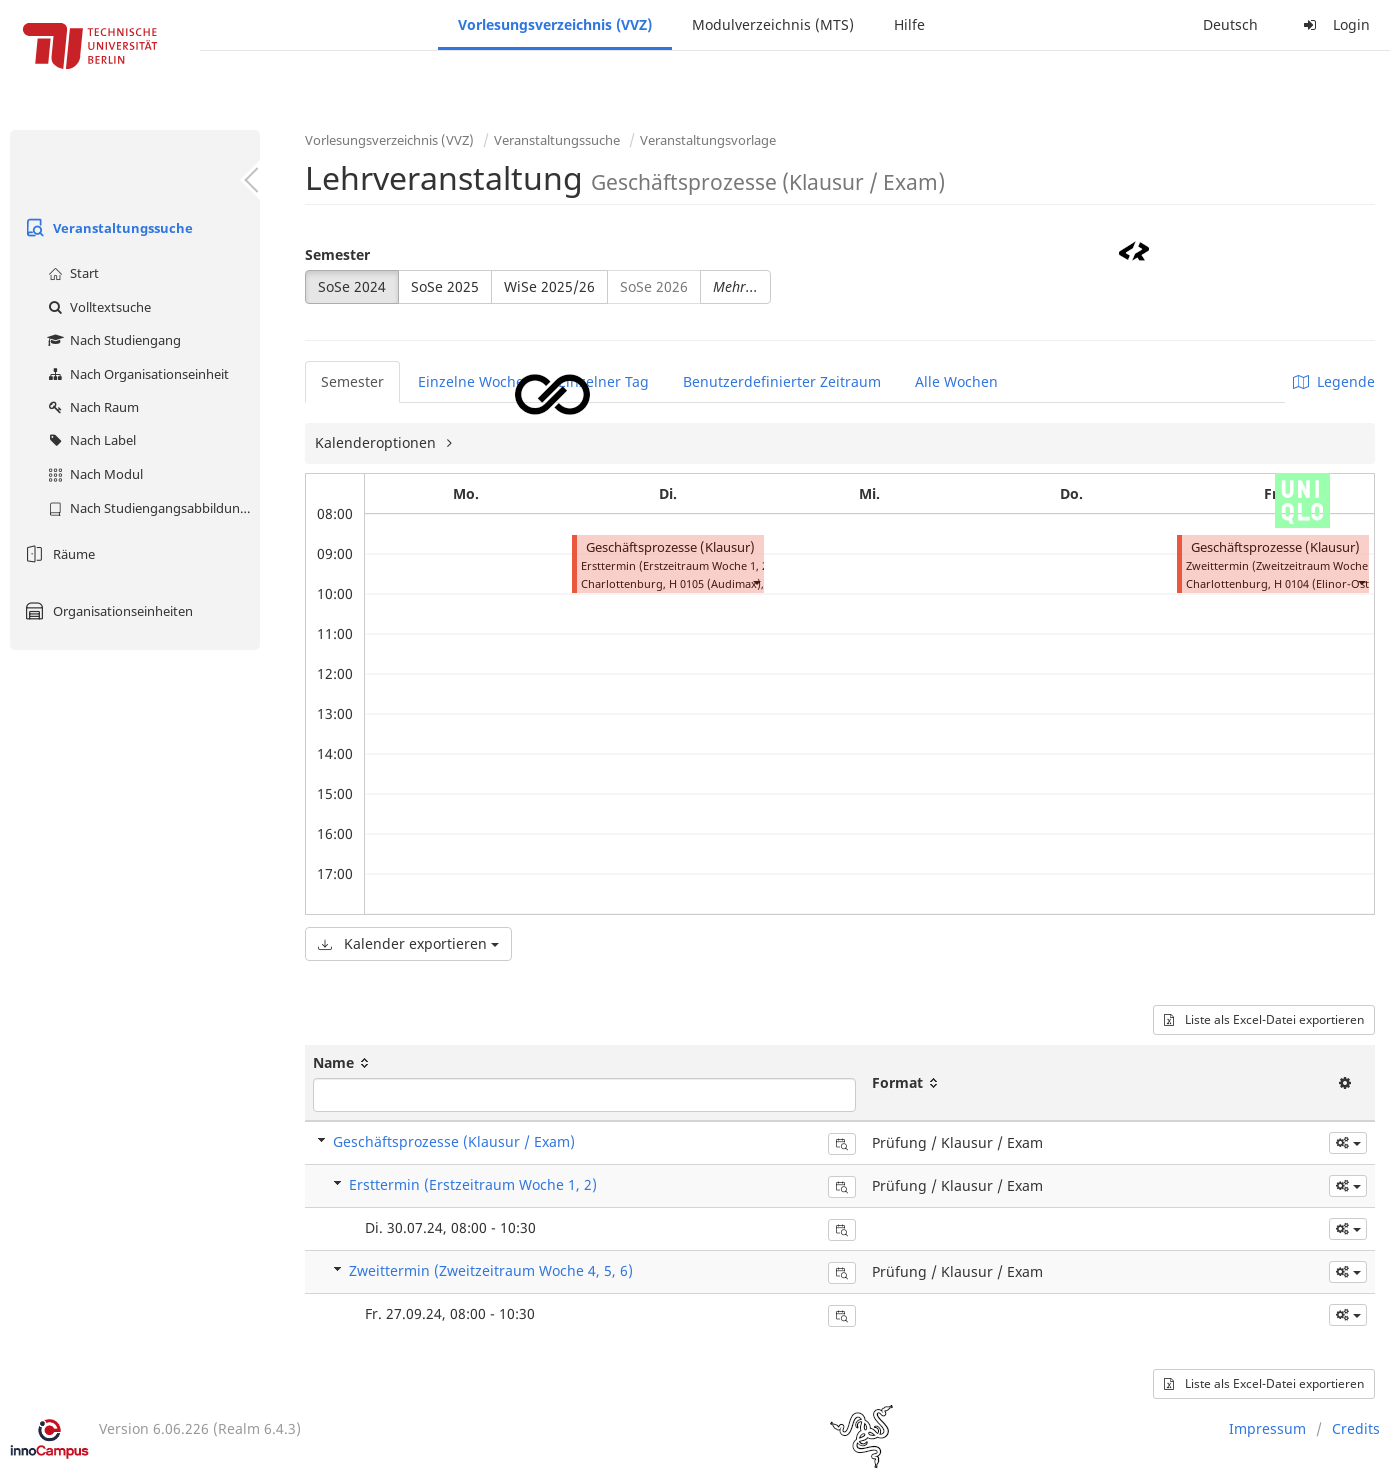  I want to click on visit razer website or store, so click(861, 1436).